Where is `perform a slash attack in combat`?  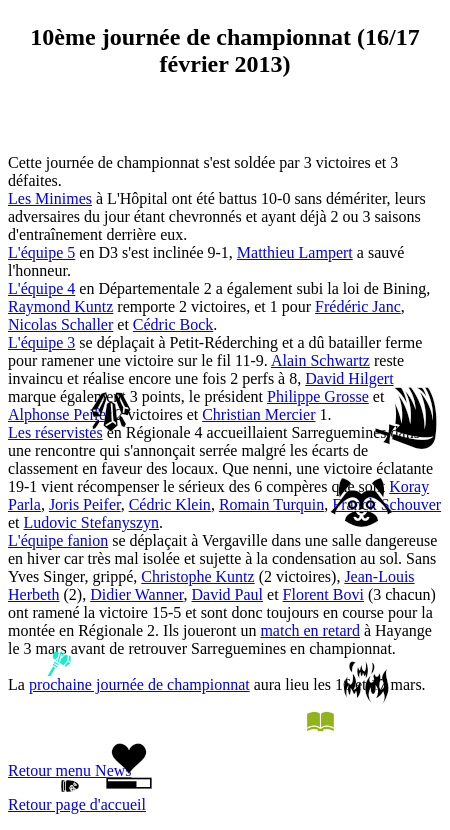 perform a slash attack in combat is located at coordinates (406, 418).